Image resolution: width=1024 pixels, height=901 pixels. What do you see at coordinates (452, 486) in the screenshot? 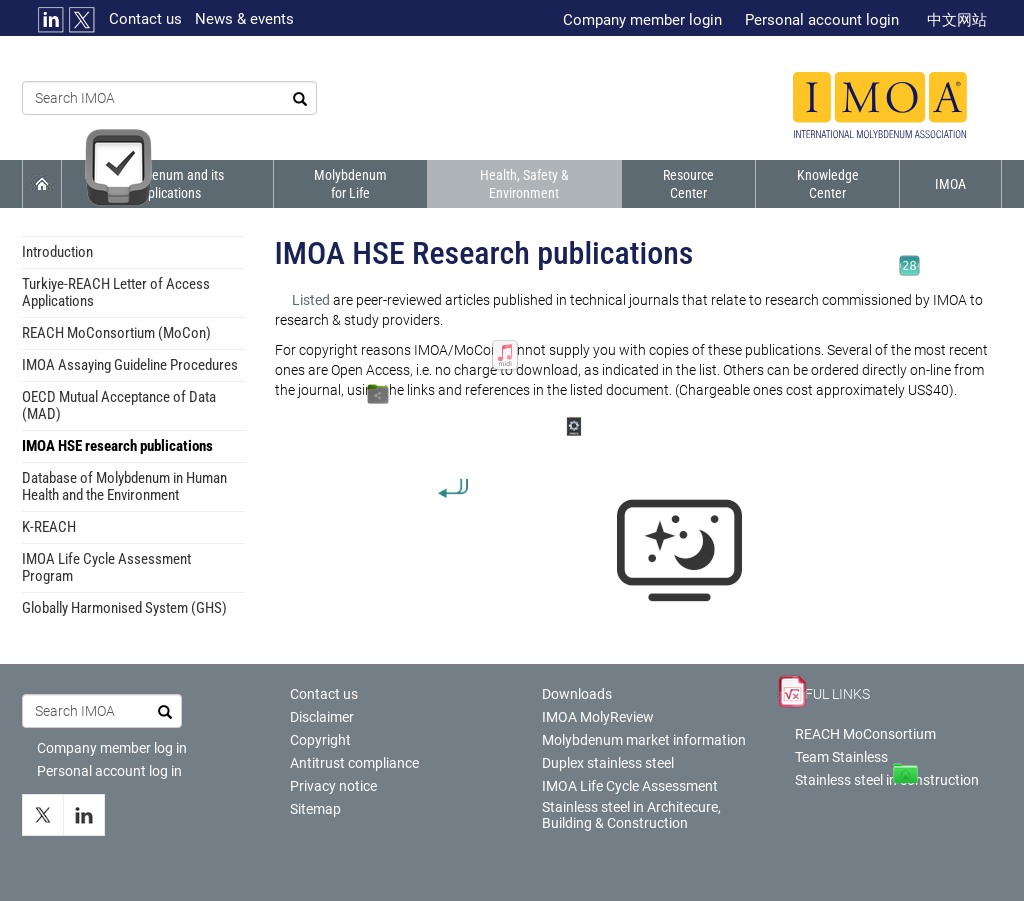
I see `reply to all recipients of an email` at bounding box center [452, 486].